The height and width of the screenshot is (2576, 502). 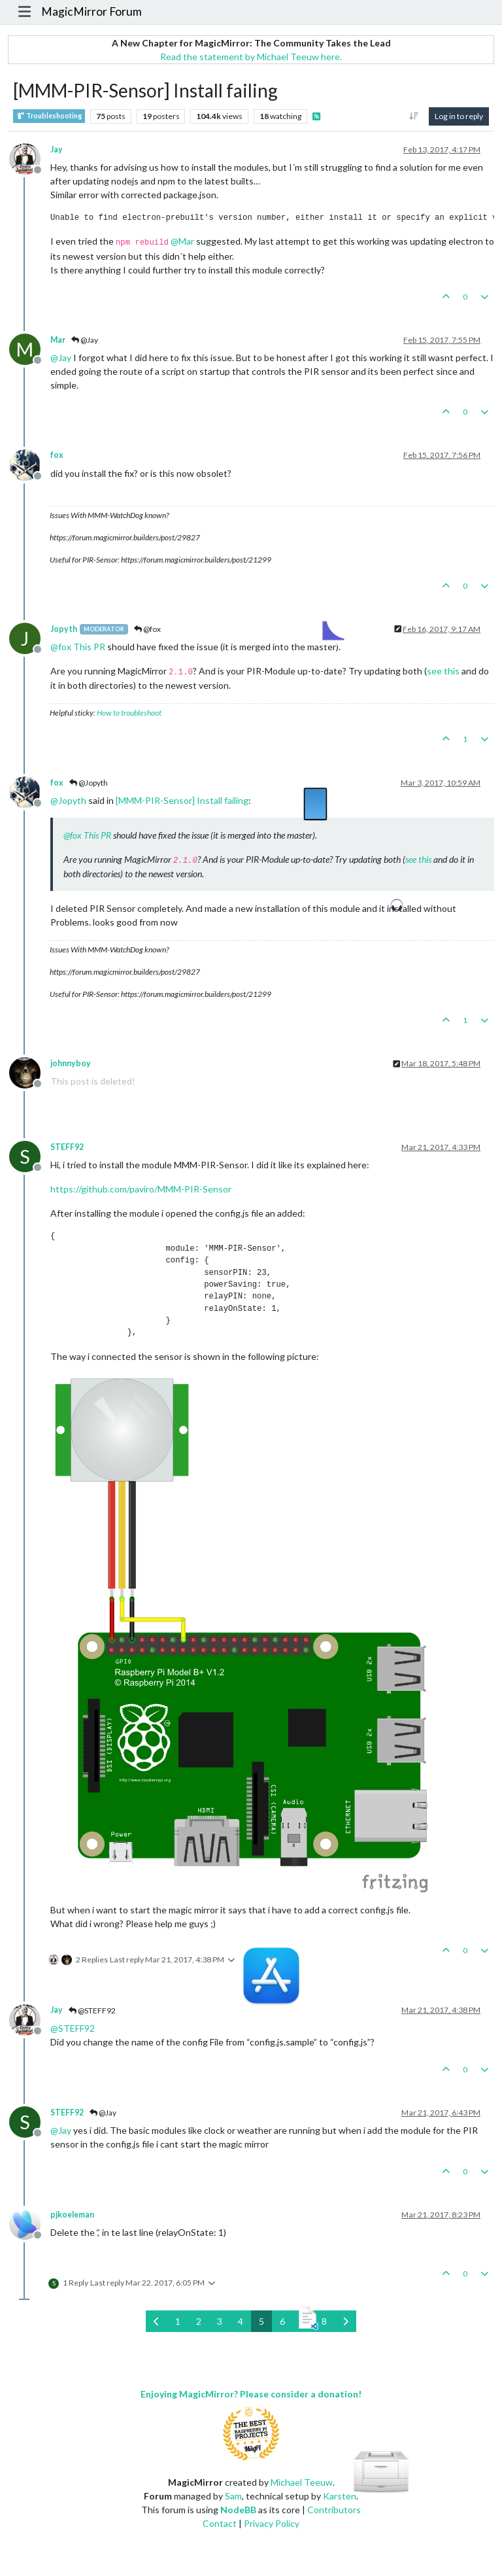 What do you see at coordinates (348, 617) in the screenshot?
I see `generate or build a media library` at bounding box center [348, 617].